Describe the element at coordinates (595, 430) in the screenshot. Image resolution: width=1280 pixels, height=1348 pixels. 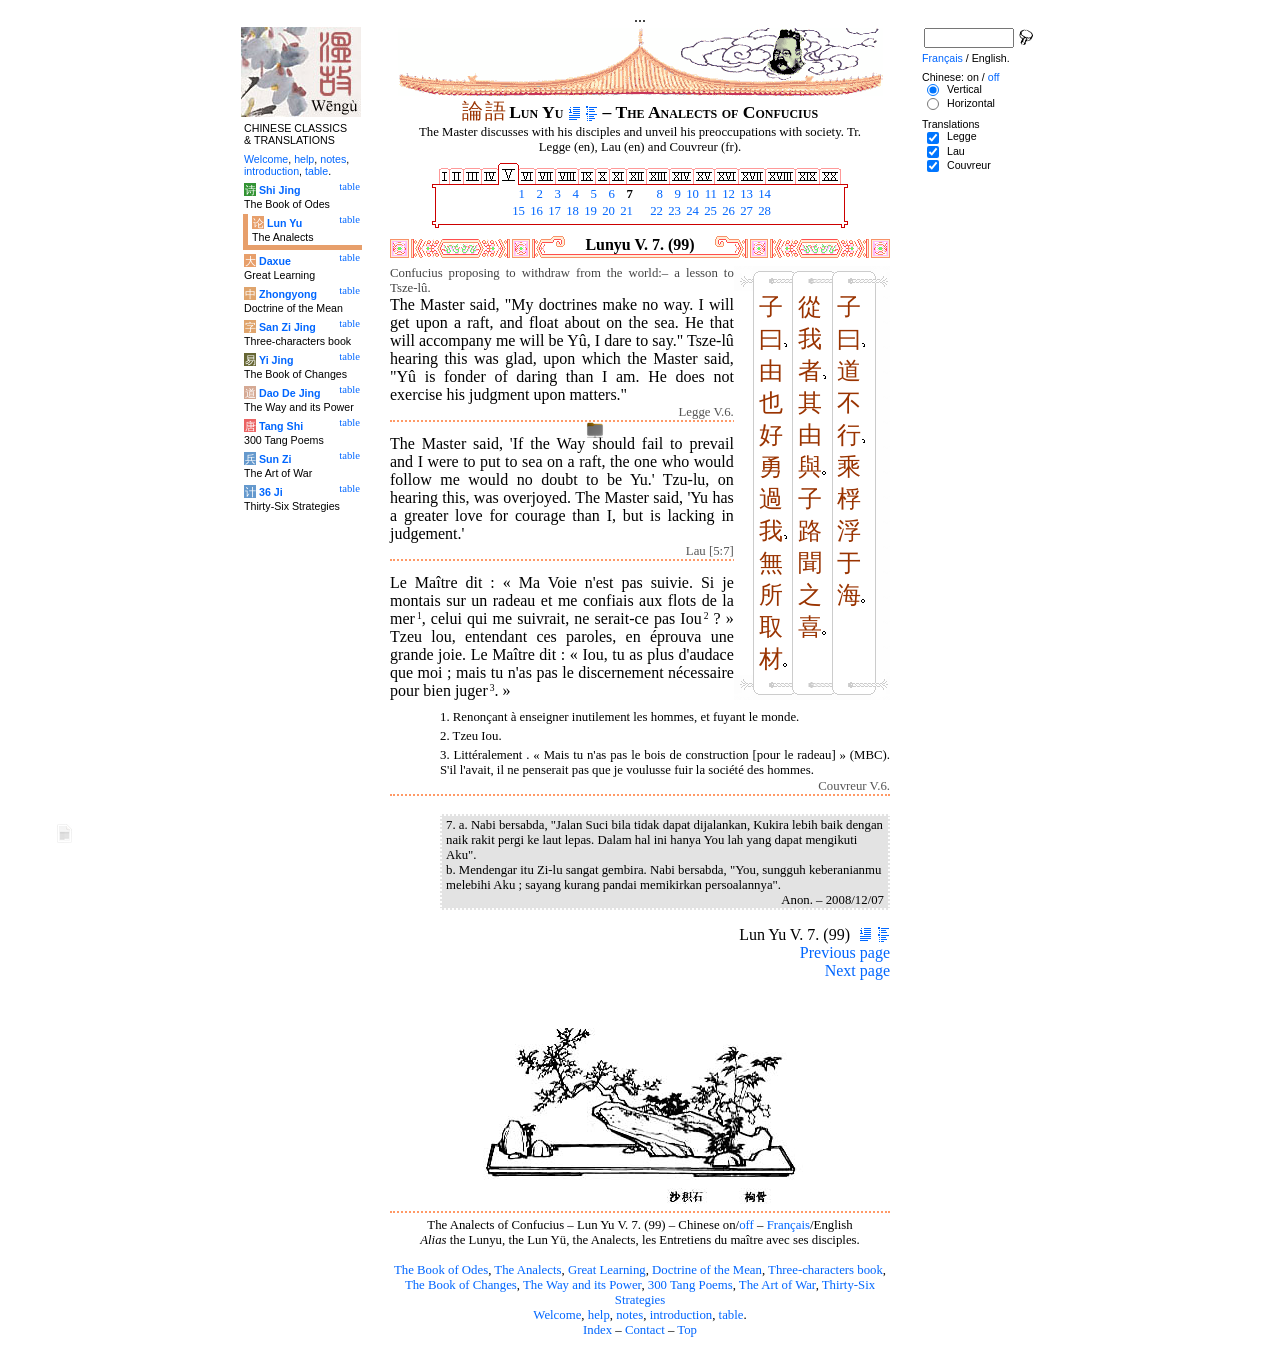
I see `access a remote or network folder` at that location.